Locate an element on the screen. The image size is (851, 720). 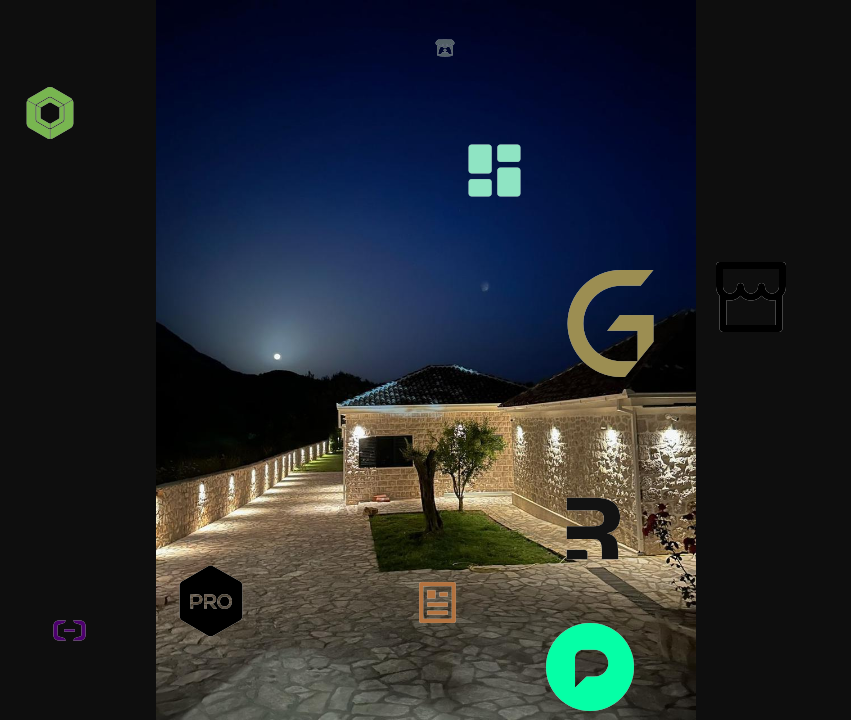
open the Pixelfed app is located at coordinates (590, 667).